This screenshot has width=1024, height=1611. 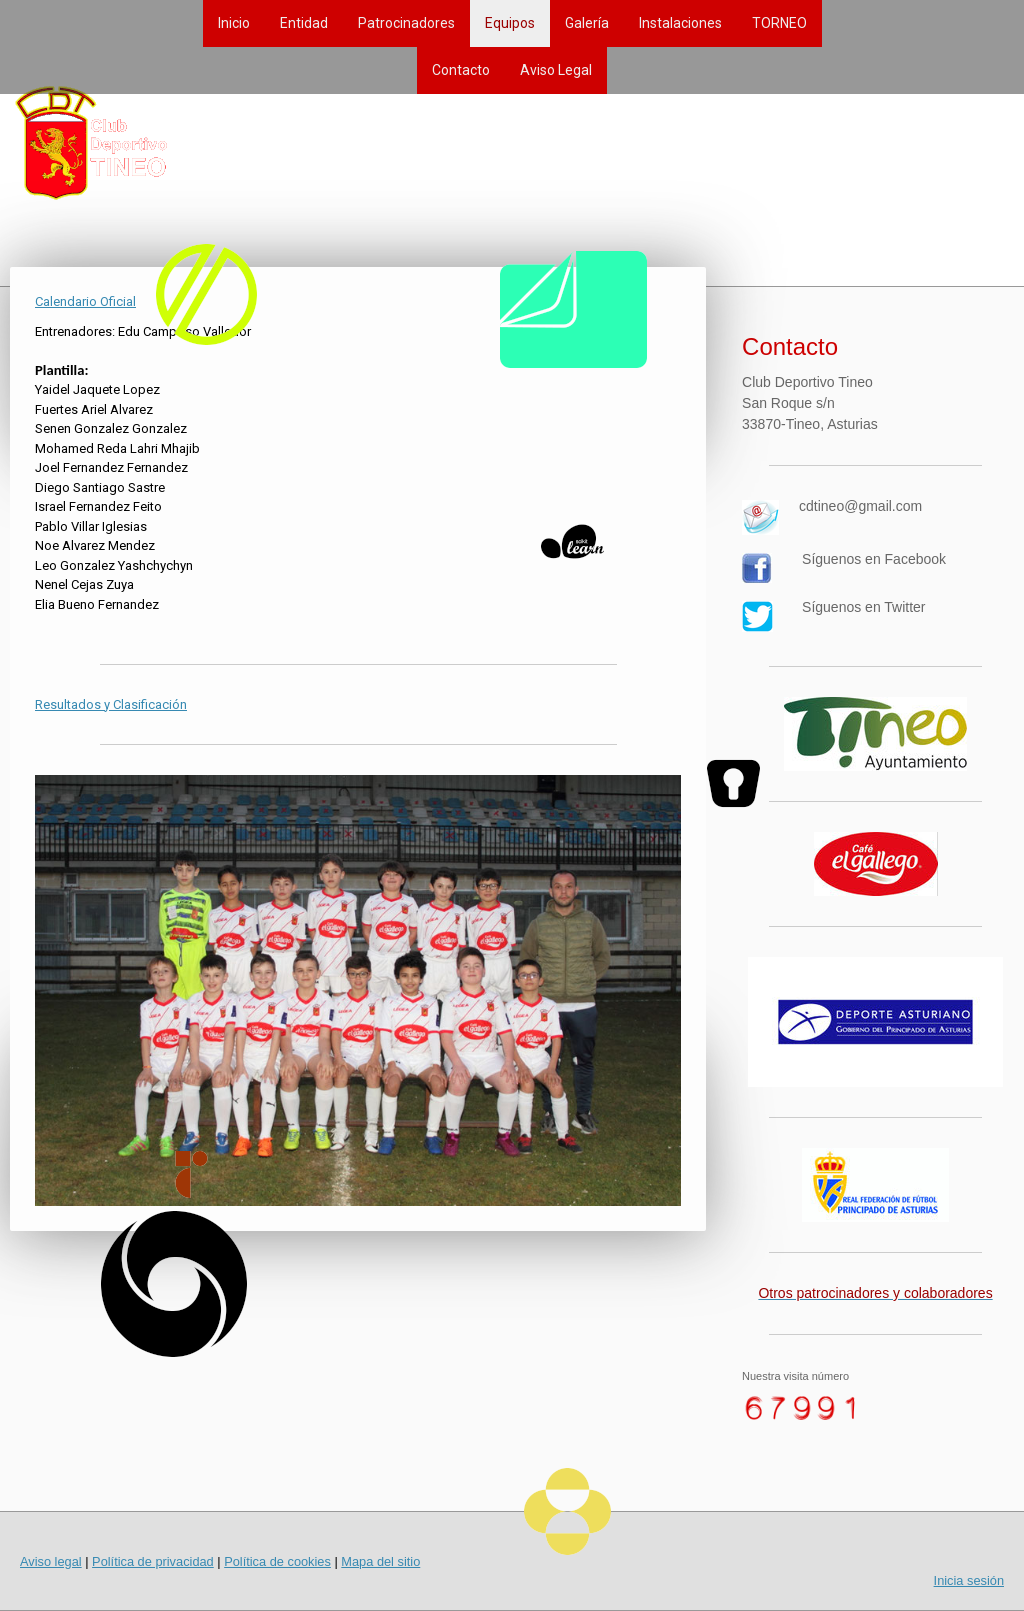 I want to click on open enpass password manager, so click(x=733, y=783).